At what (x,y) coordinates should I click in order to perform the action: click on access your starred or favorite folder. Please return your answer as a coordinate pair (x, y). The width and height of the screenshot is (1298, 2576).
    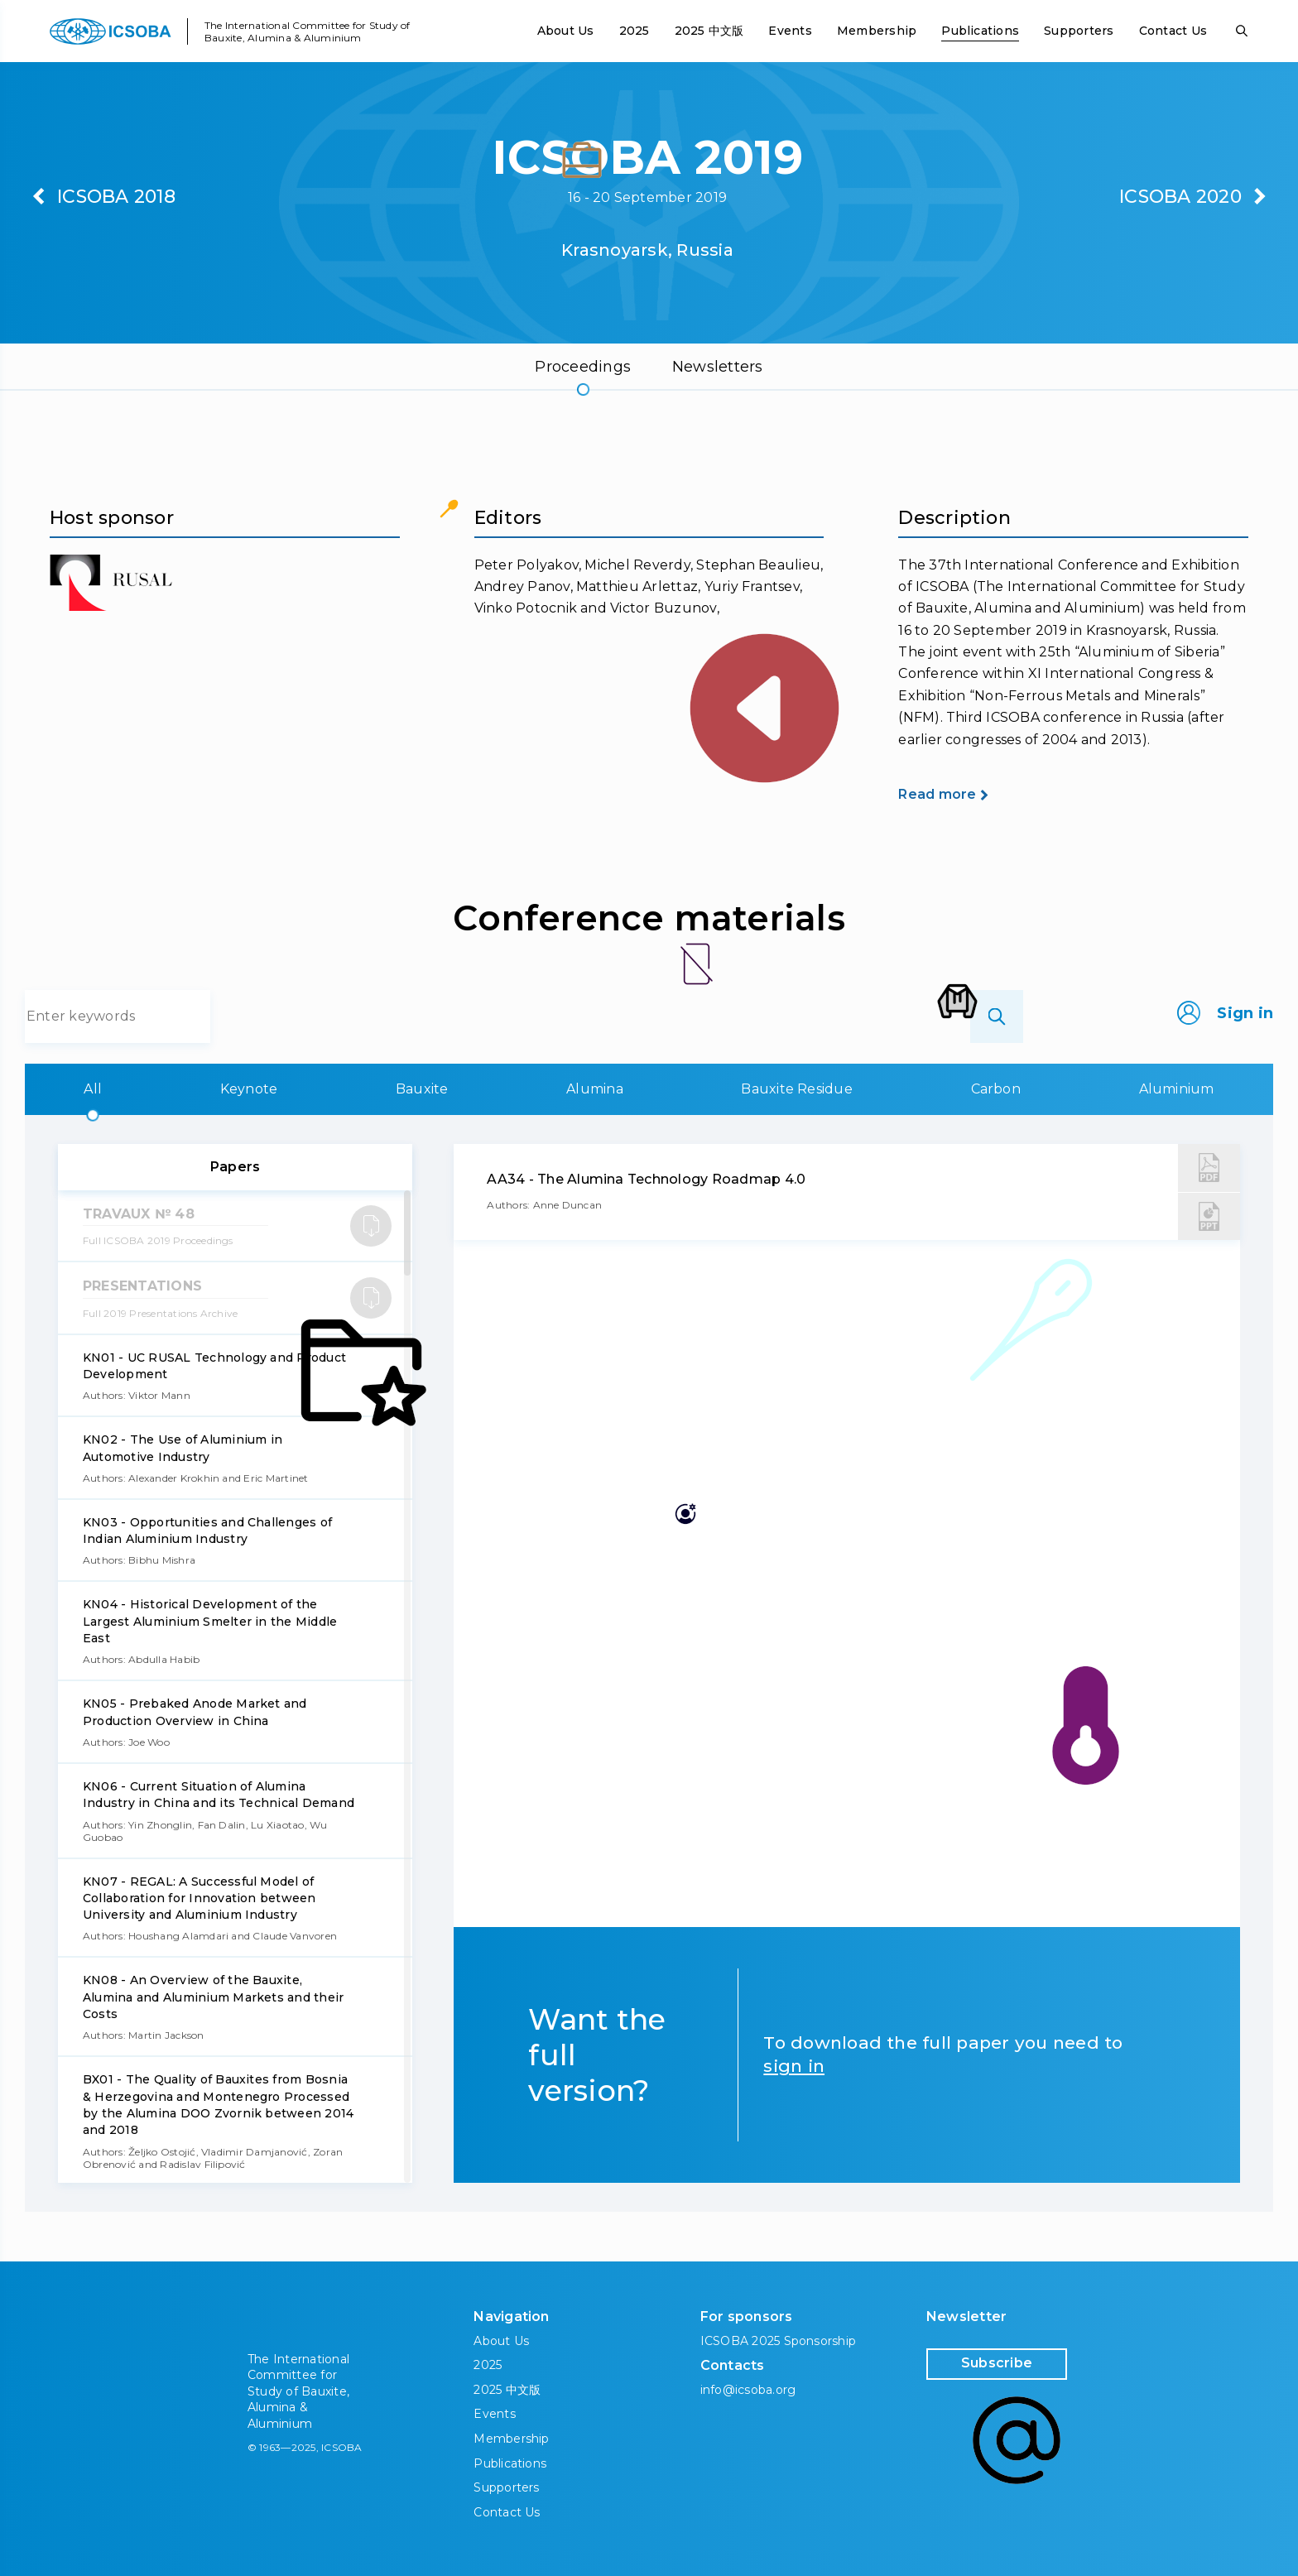
    Looking at the image, I should click on (361, 1370).